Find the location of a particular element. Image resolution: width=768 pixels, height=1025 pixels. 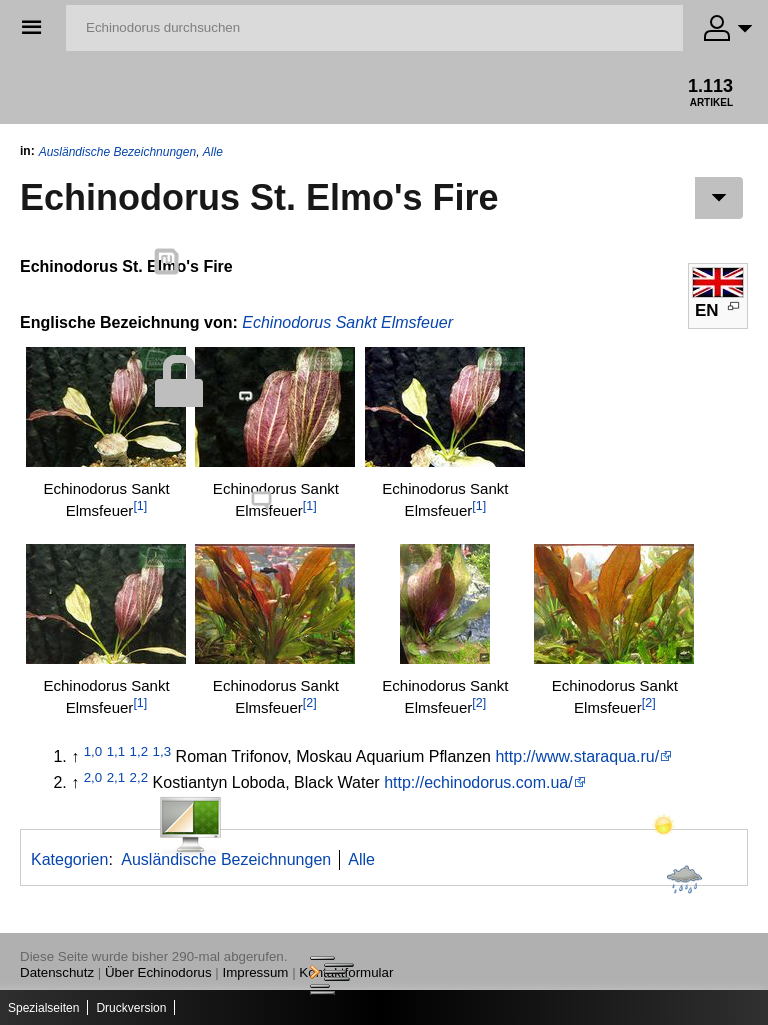

increase text indentation is located at coordinates (332, 977).